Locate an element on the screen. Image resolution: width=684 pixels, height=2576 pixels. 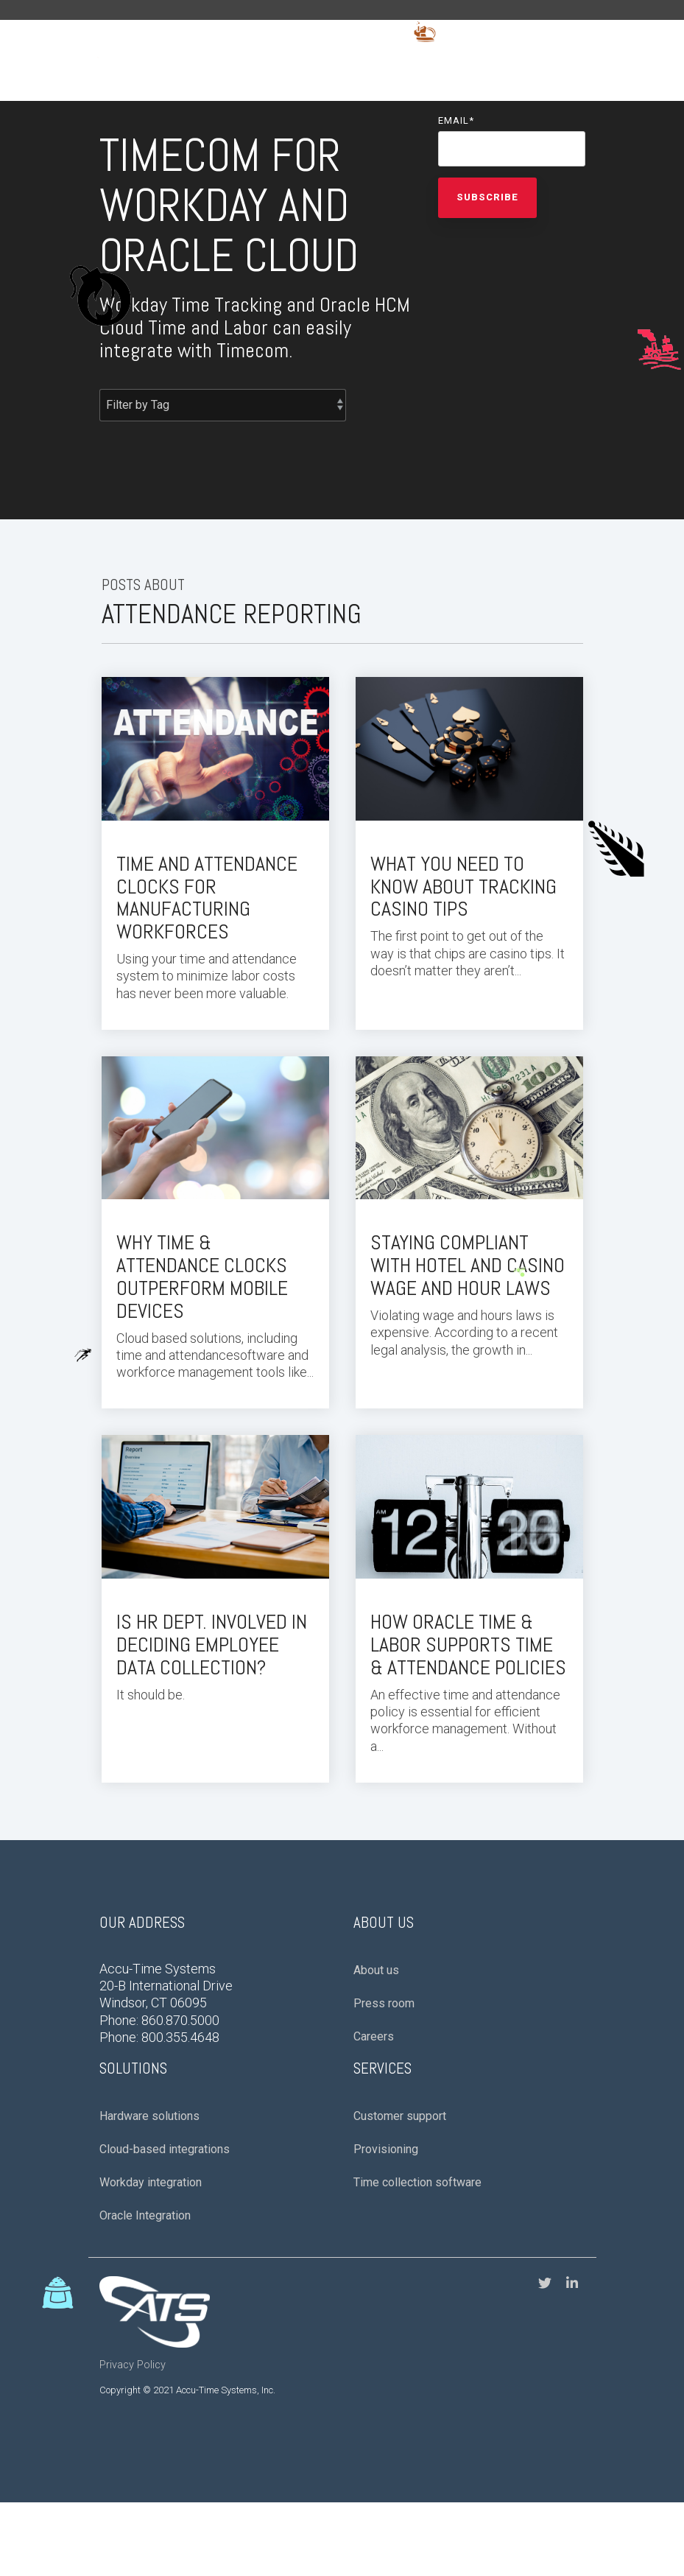
activate beam or energy attack is located at coordinates (616, 849).